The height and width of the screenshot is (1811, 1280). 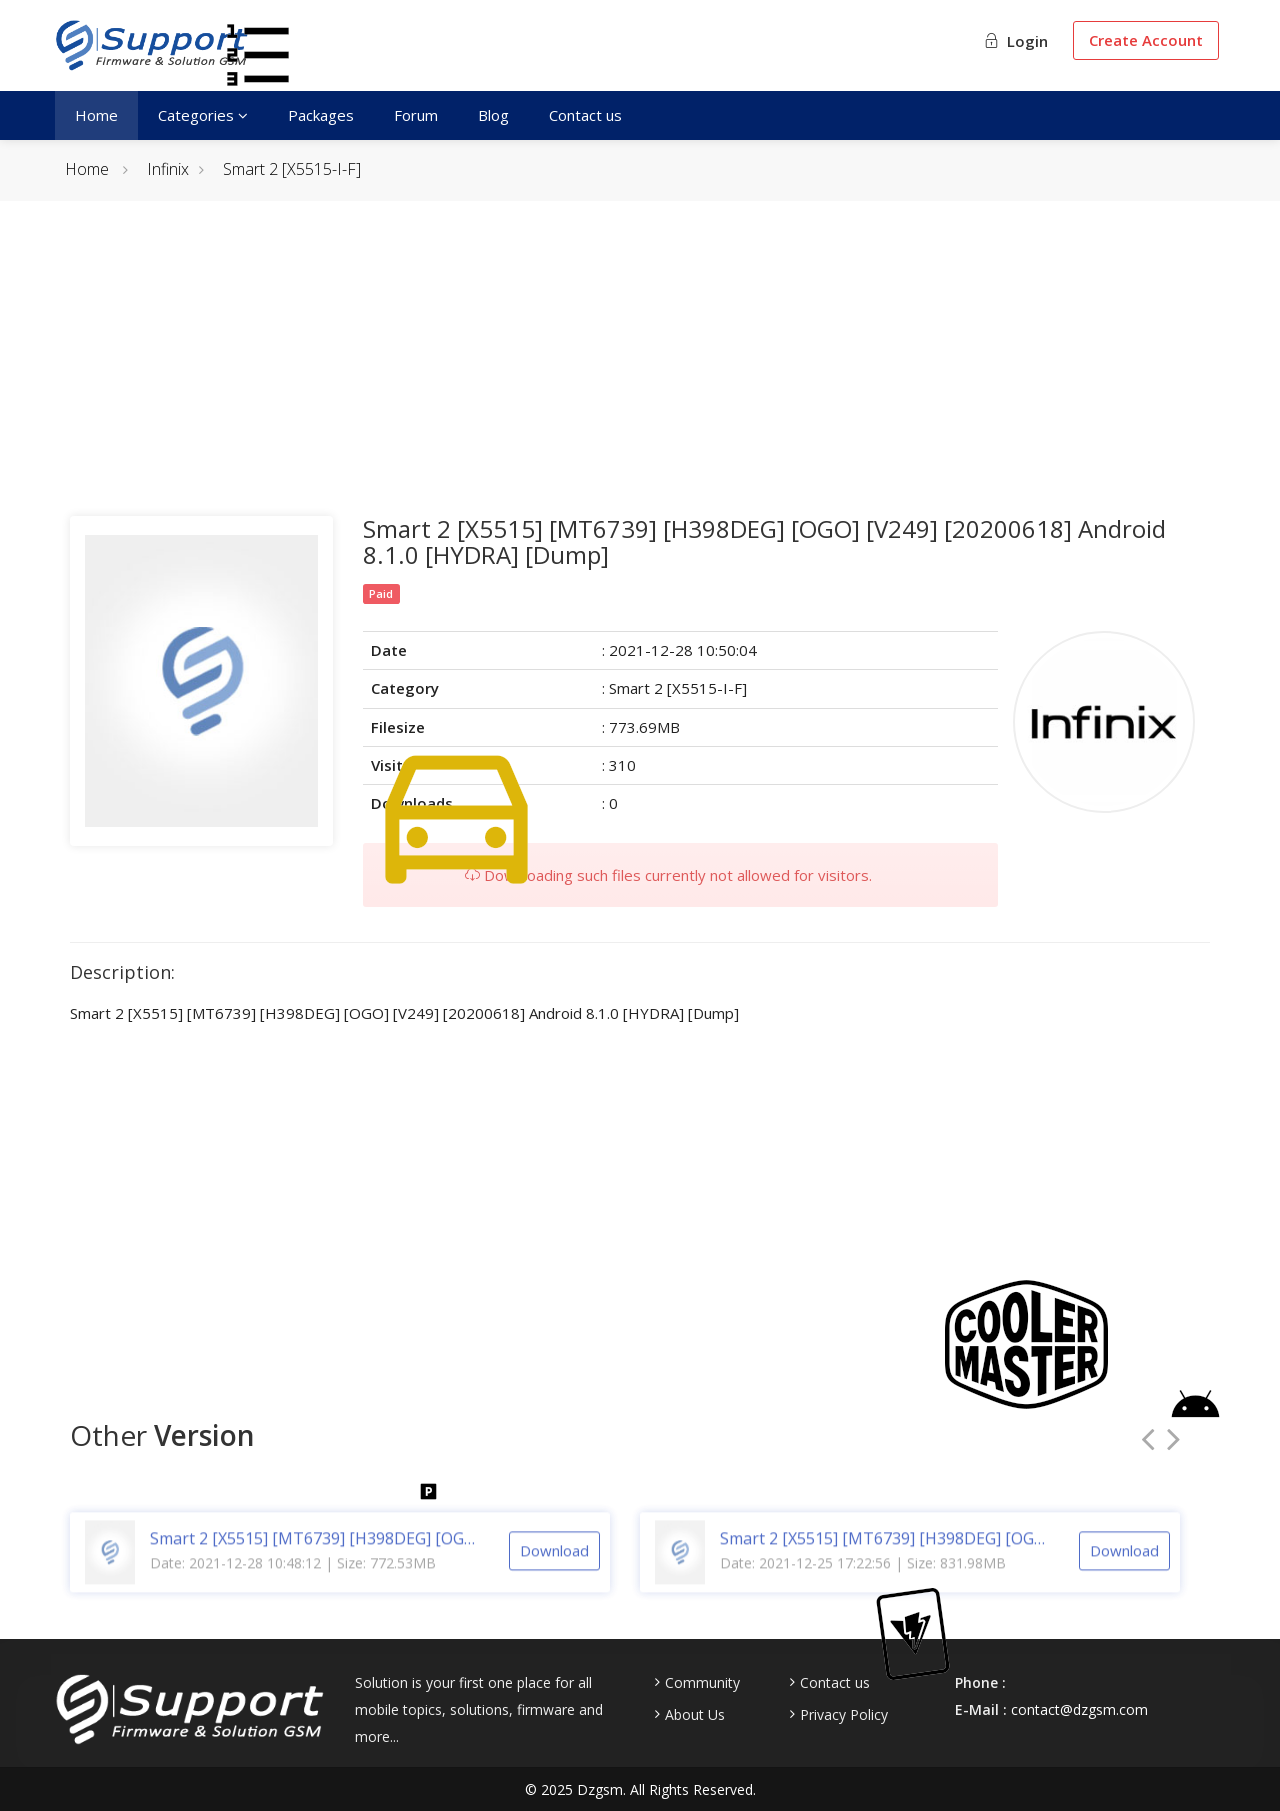 What do you see at coordinates (1195, 1406) in the screenshot?
I see `android operating system logo` at bounding box center [1195, 1406].